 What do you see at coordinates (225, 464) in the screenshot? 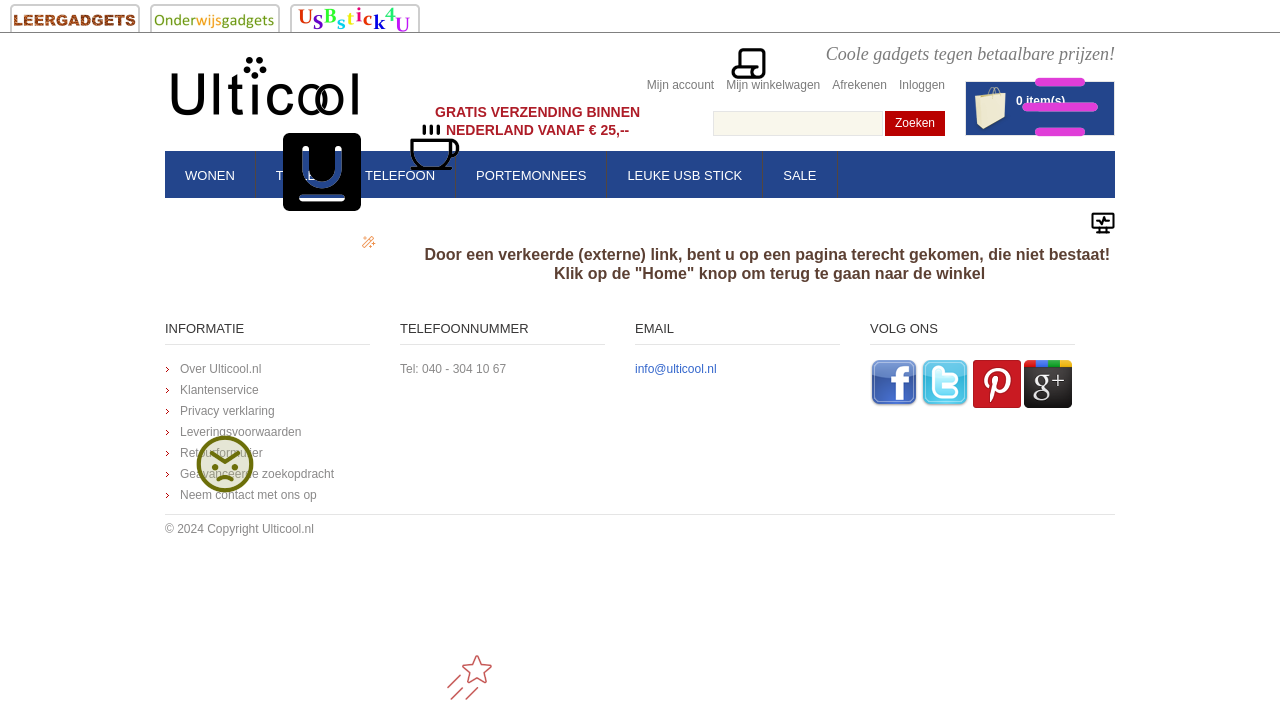
I see `react with anger to a post or message` at bounding box center [225, 464].